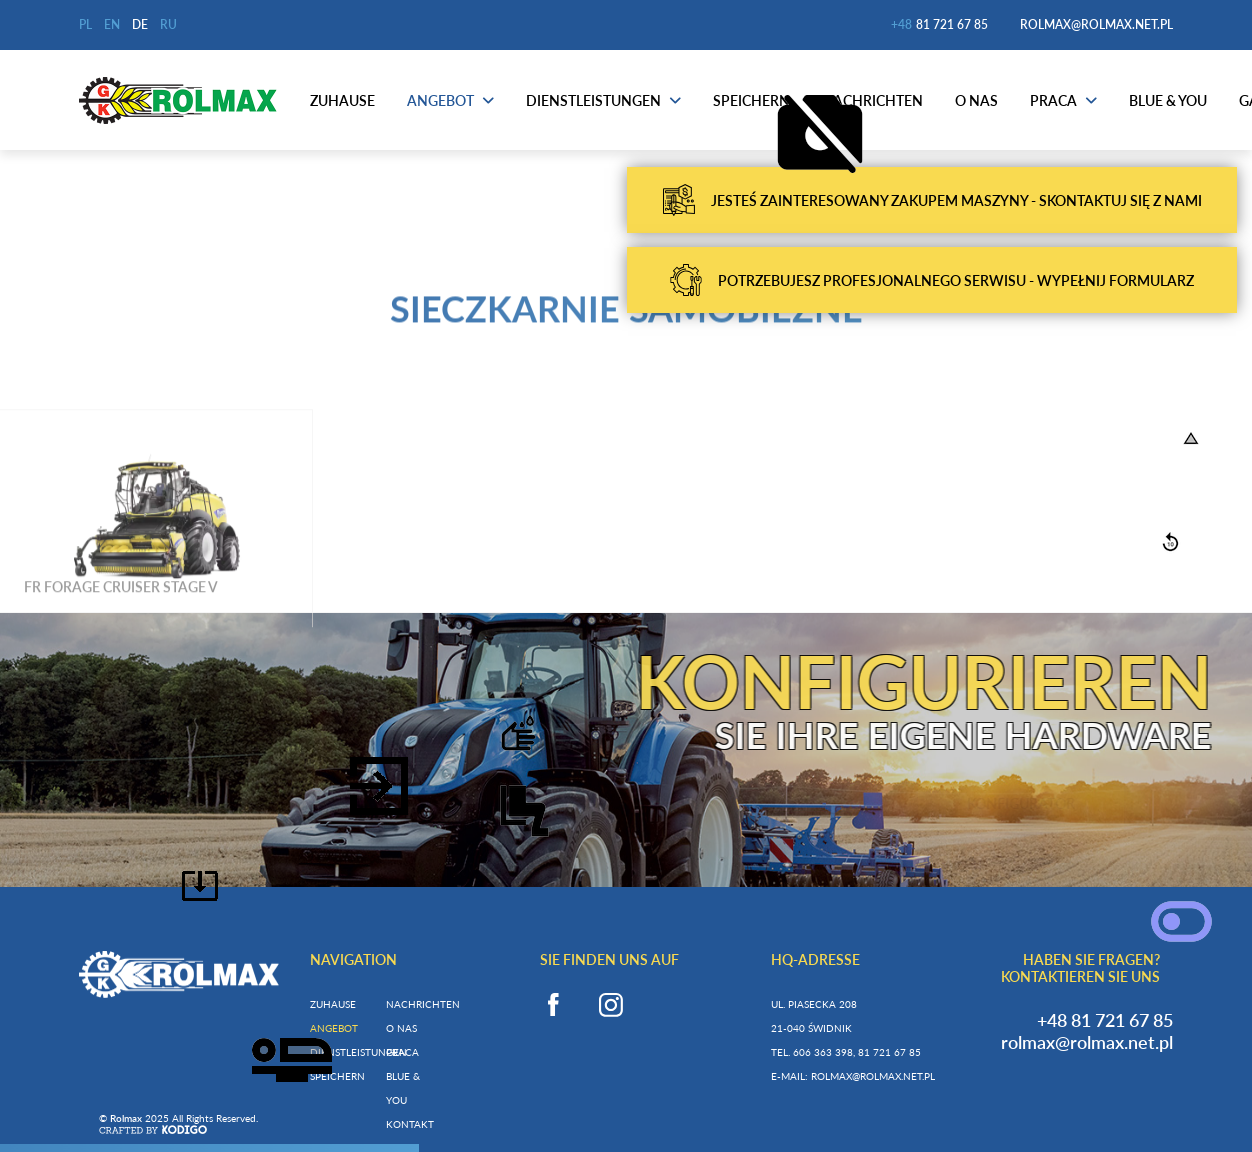 The image size is (1252, 1152). What do you see at coordinates (820, 134) in the screenshot?
I see `camera is disabled or turned off` at bounding box center [820, 134].